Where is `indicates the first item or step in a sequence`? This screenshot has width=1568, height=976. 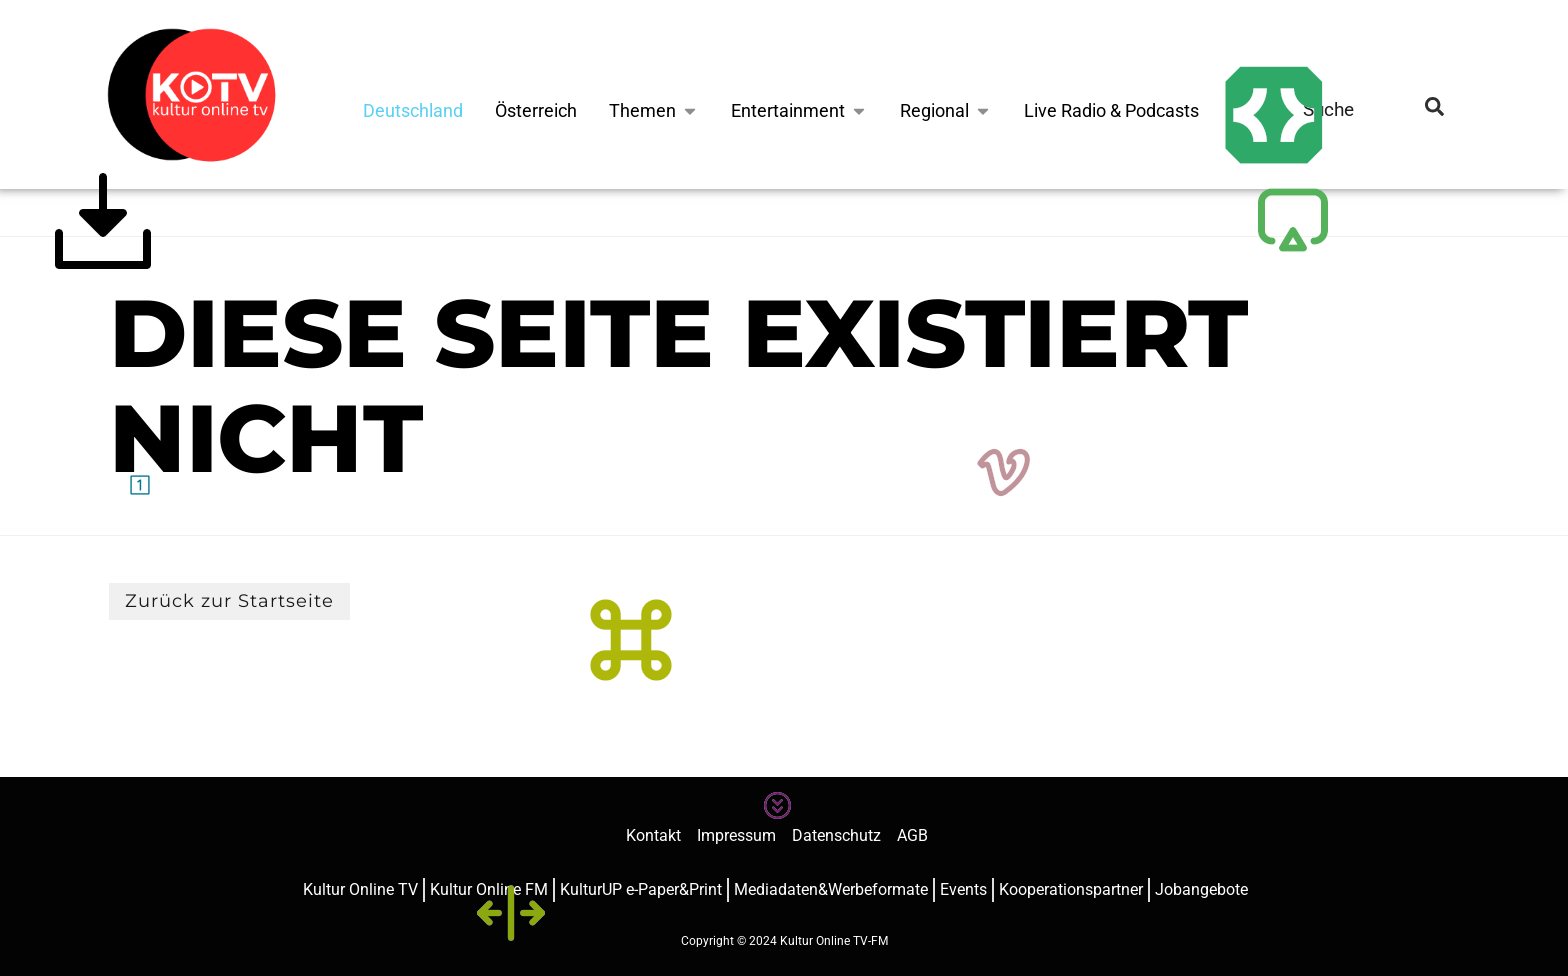 indicates the first item or step in a sequence is located at coordinates (140, 485).